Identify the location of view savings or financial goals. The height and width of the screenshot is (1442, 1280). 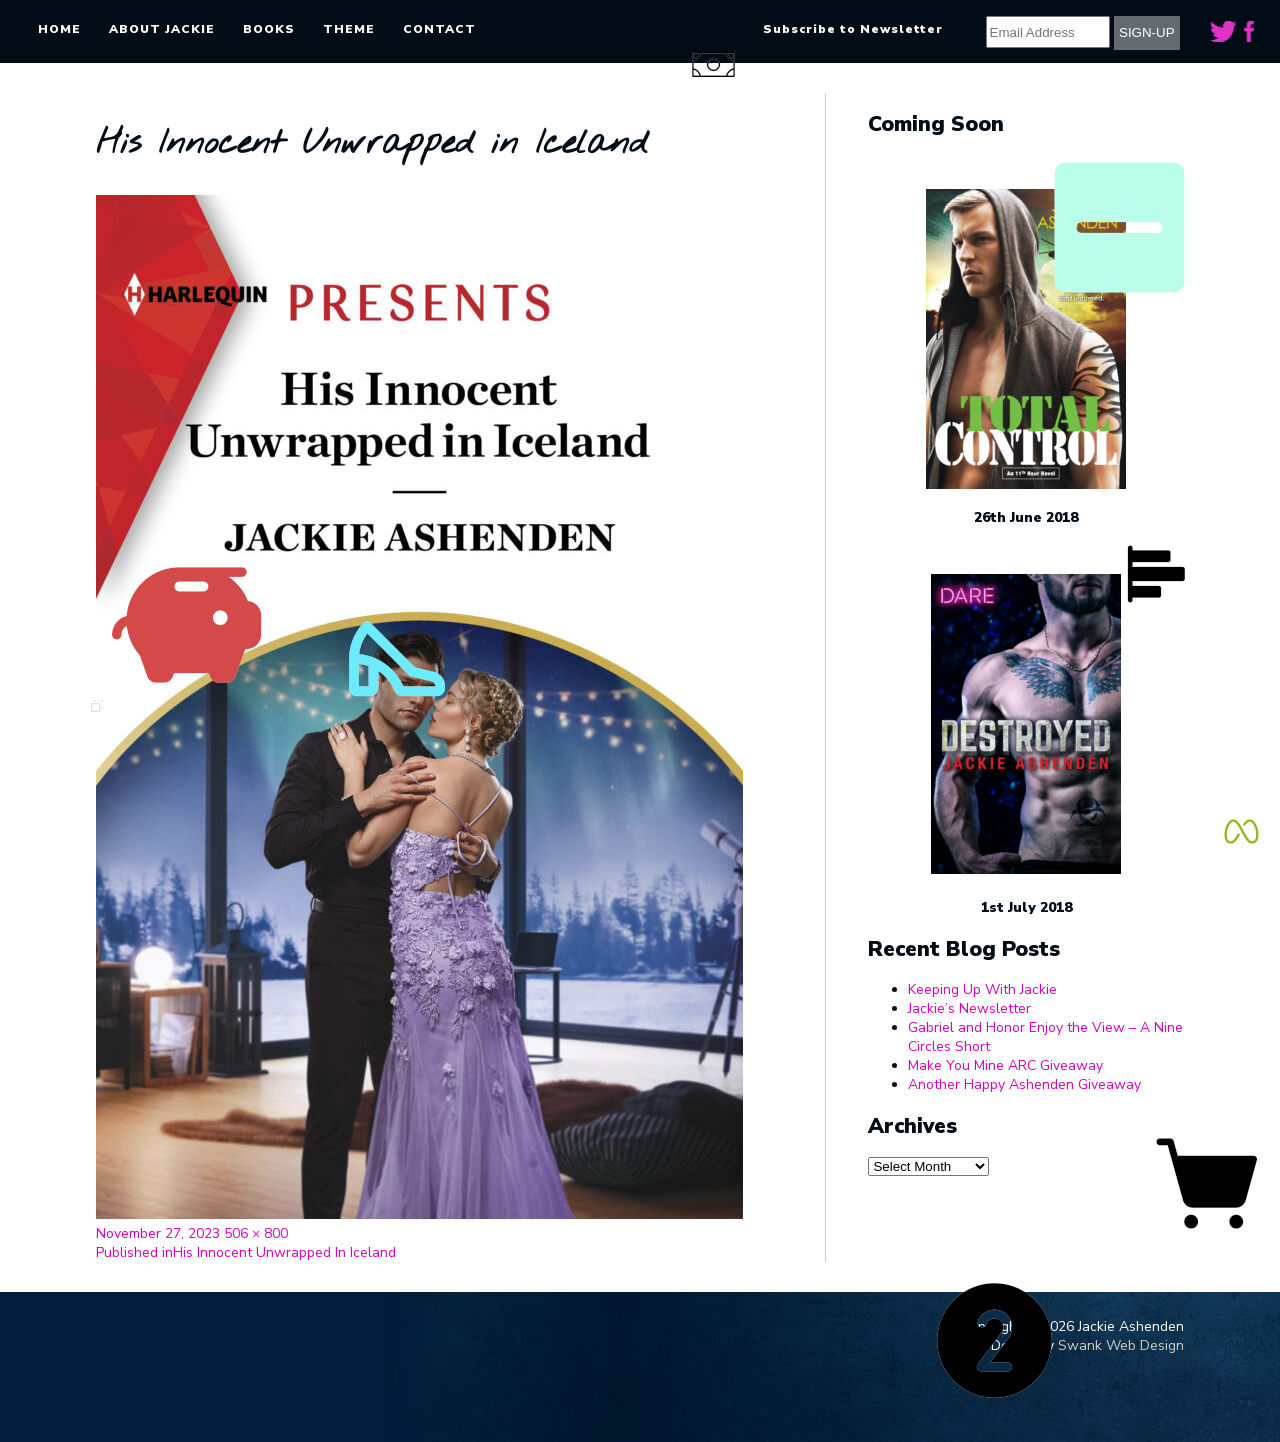
(189, 625).